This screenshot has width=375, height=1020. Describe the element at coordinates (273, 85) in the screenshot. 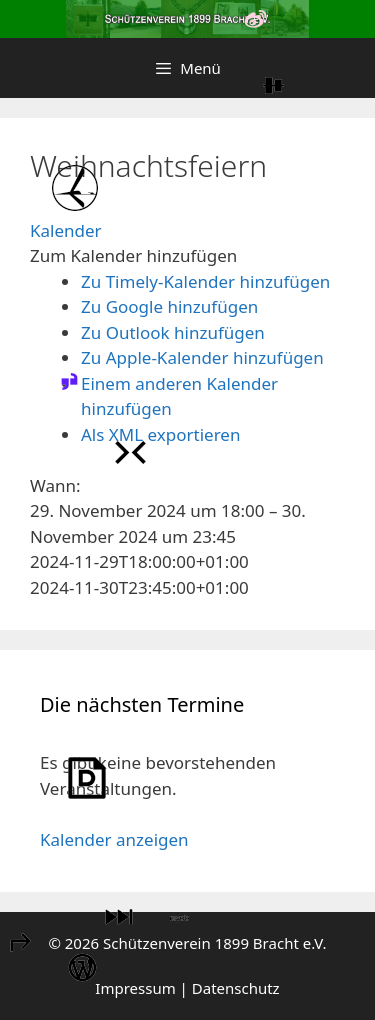

I see `align items to vertical center` at that location.